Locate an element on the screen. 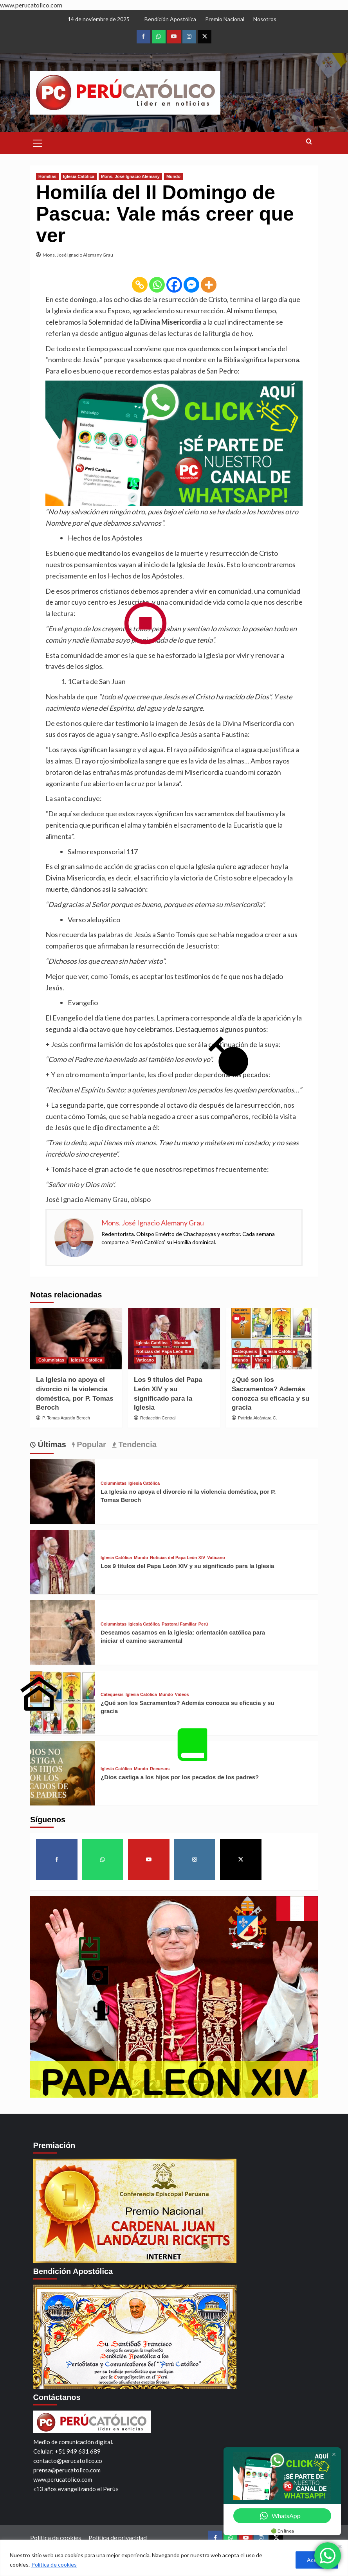 This screenshot has height=2576, width=348. open remove.bg background removal tool is located at coordinates (205, 2247).